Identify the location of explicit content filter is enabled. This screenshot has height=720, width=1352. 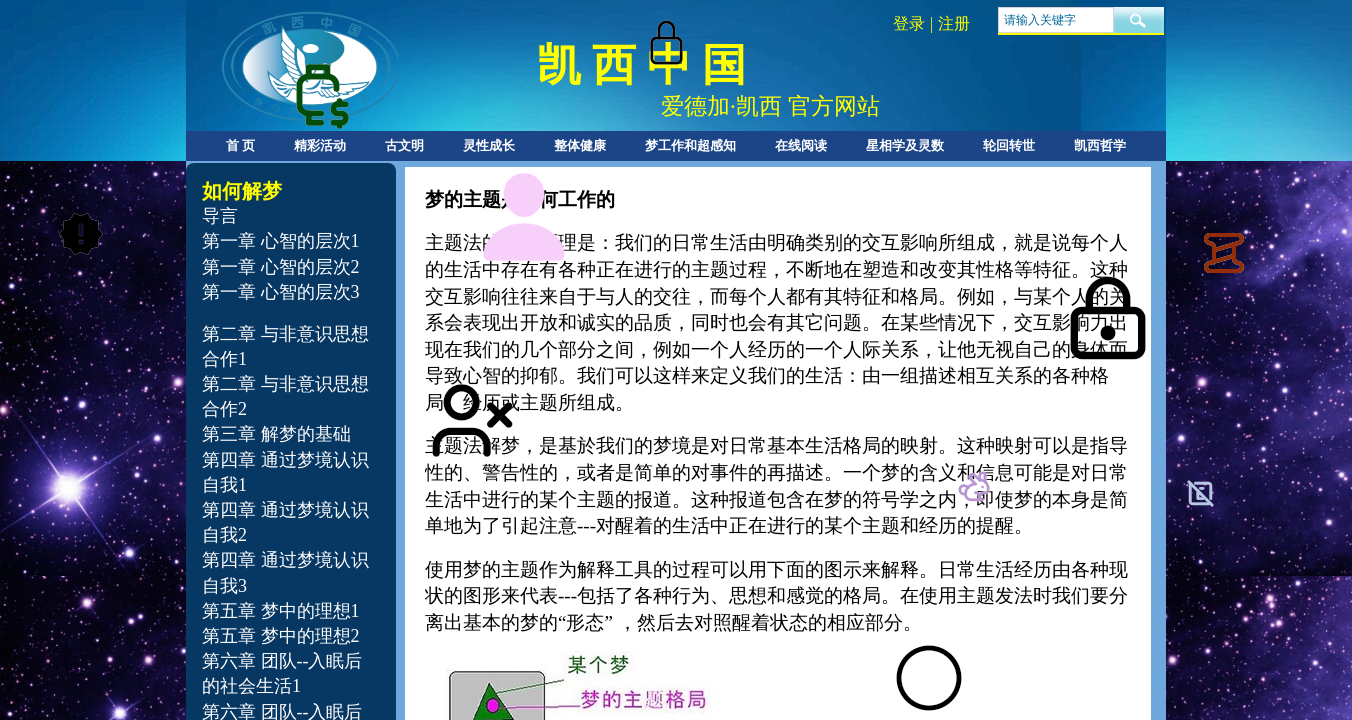
(1200, 493).